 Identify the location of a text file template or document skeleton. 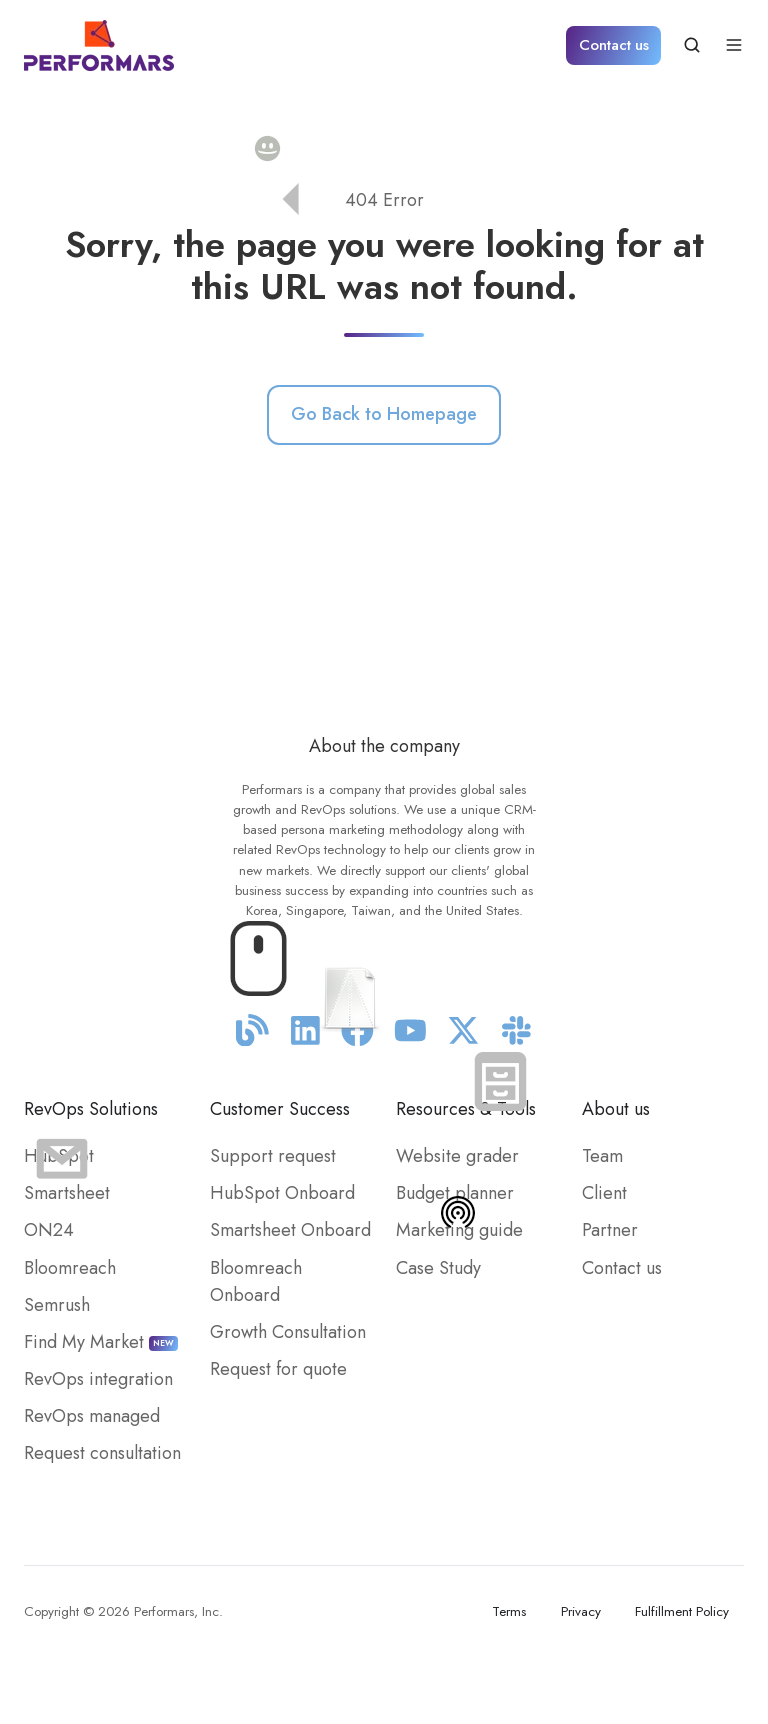
(351, 998).